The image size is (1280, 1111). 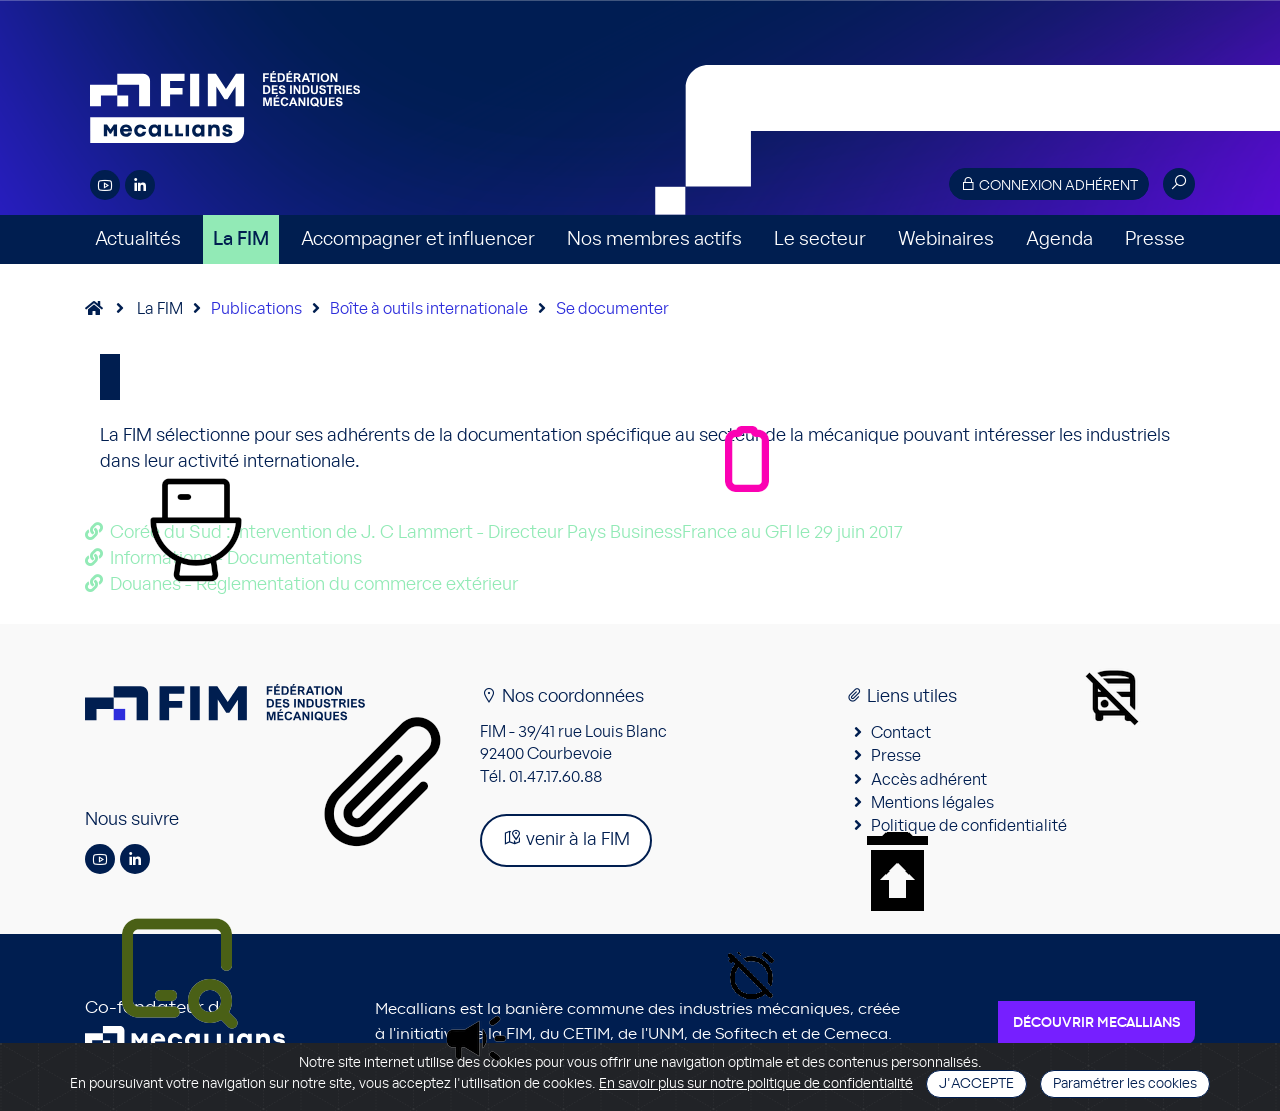 What do you see at coordinates (1114, 697) in the screenshot?
I see `no transfer available at this stop` at bounding box center [1114, 697].